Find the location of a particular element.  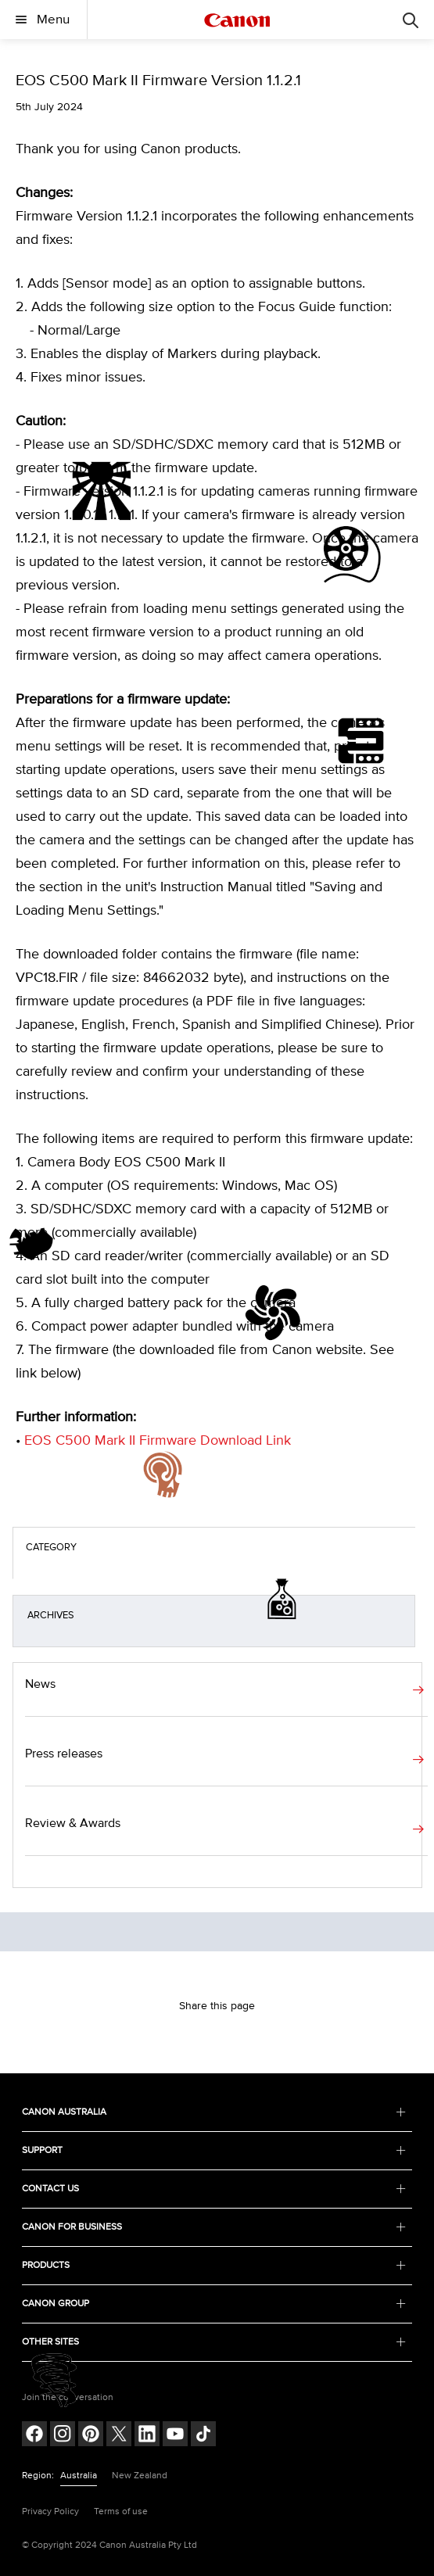

decorative floral element or embellishment is located at coordinates (273, 1313).